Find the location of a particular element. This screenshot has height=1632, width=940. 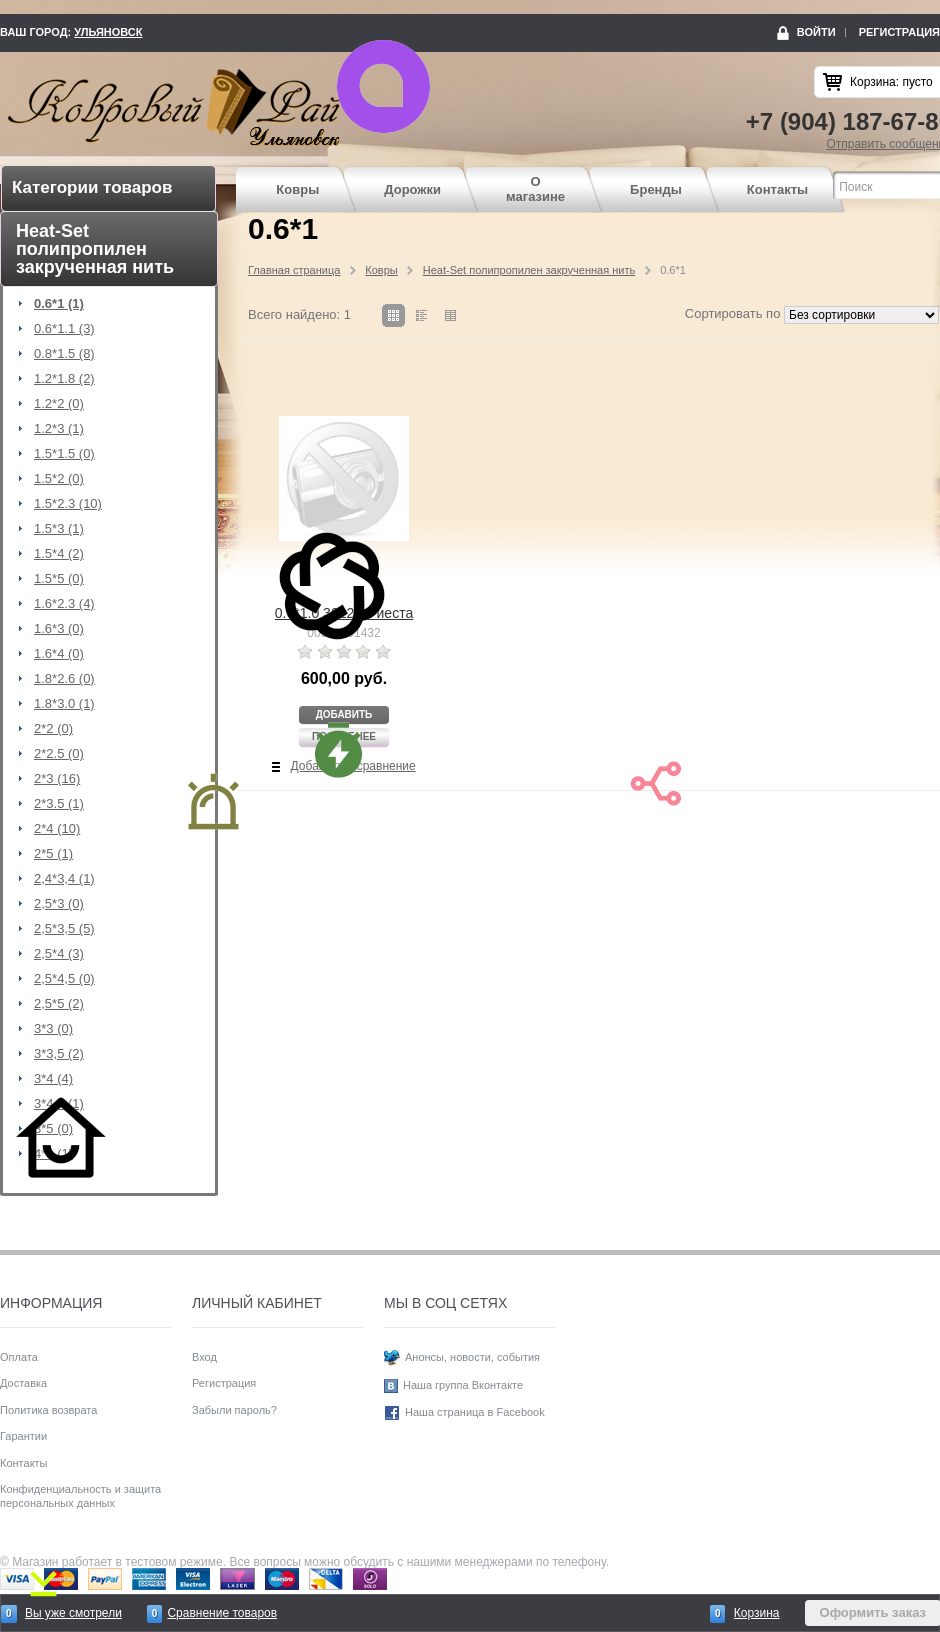

open chatwoot customer support platform is located at coordinates (383, 86).